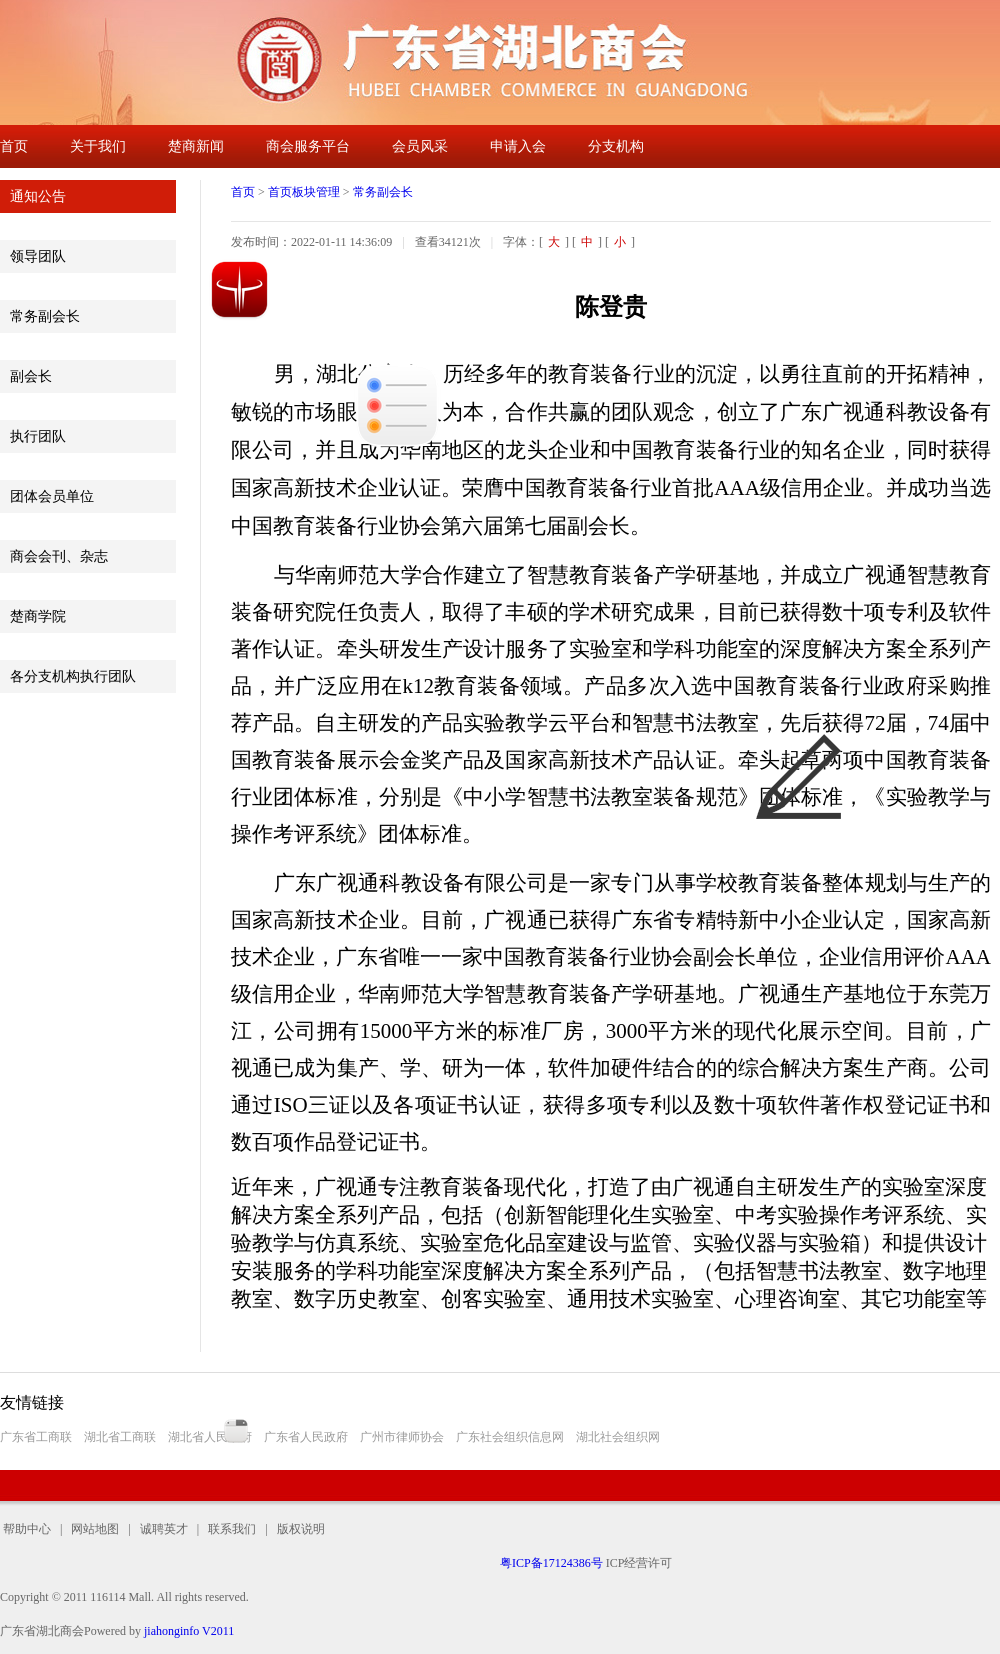 The image size is (1000, 1654). What do you see at coordinates (236, 1431) in the screenshot?
I see `customize window decoration settings` at bounding box center [236, 1431].